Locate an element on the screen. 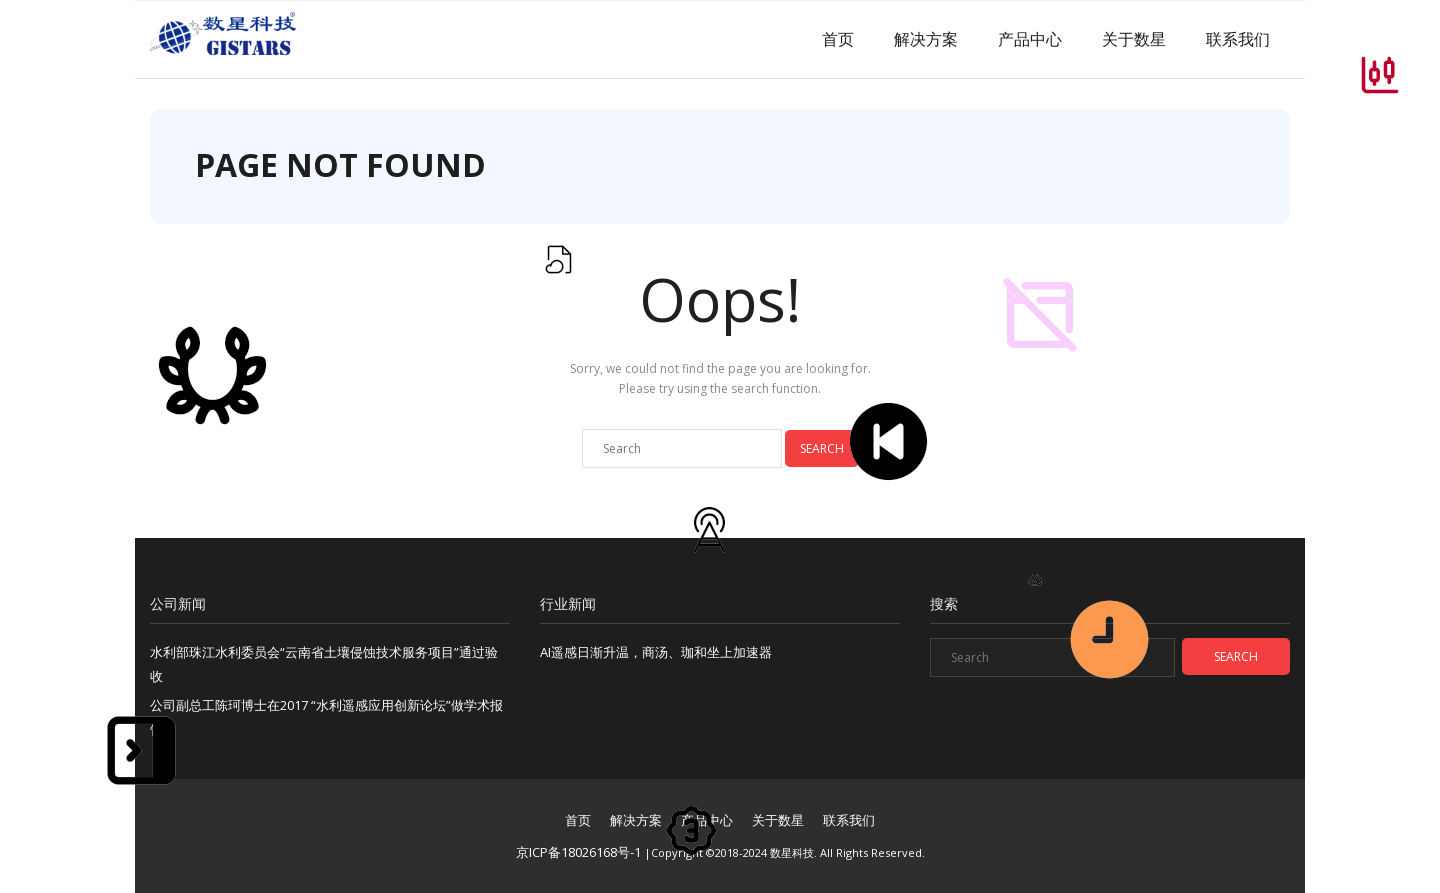 The width and height of the screenshot is (1440, 893). view candlestick chart for stock or crypto trading is located at coordinates (1380, 75).